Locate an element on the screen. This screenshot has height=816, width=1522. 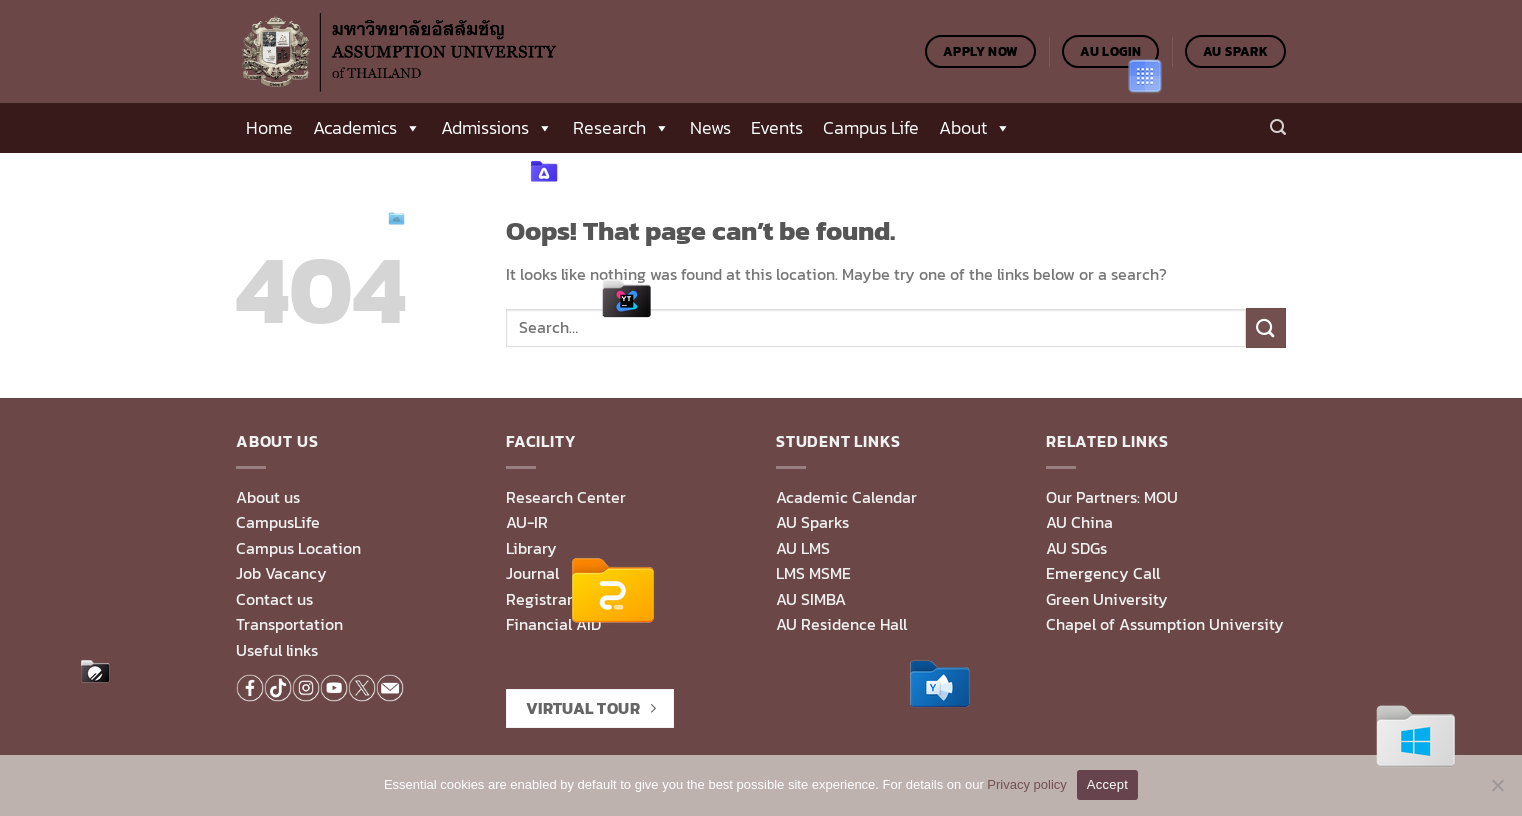
open adonis project folder is located at coordinates (544, 172).